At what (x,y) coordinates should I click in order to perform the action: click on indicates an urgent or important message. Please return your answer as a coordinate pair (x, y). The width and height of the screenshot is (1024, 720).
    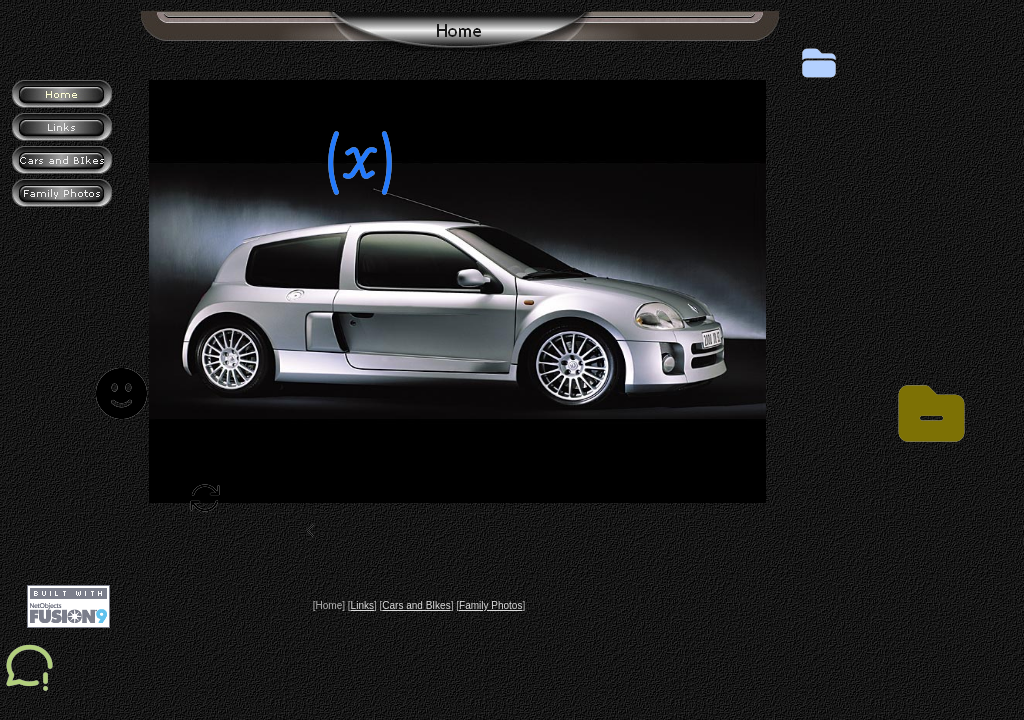
    Looking at the image, I should click on (29, 665).